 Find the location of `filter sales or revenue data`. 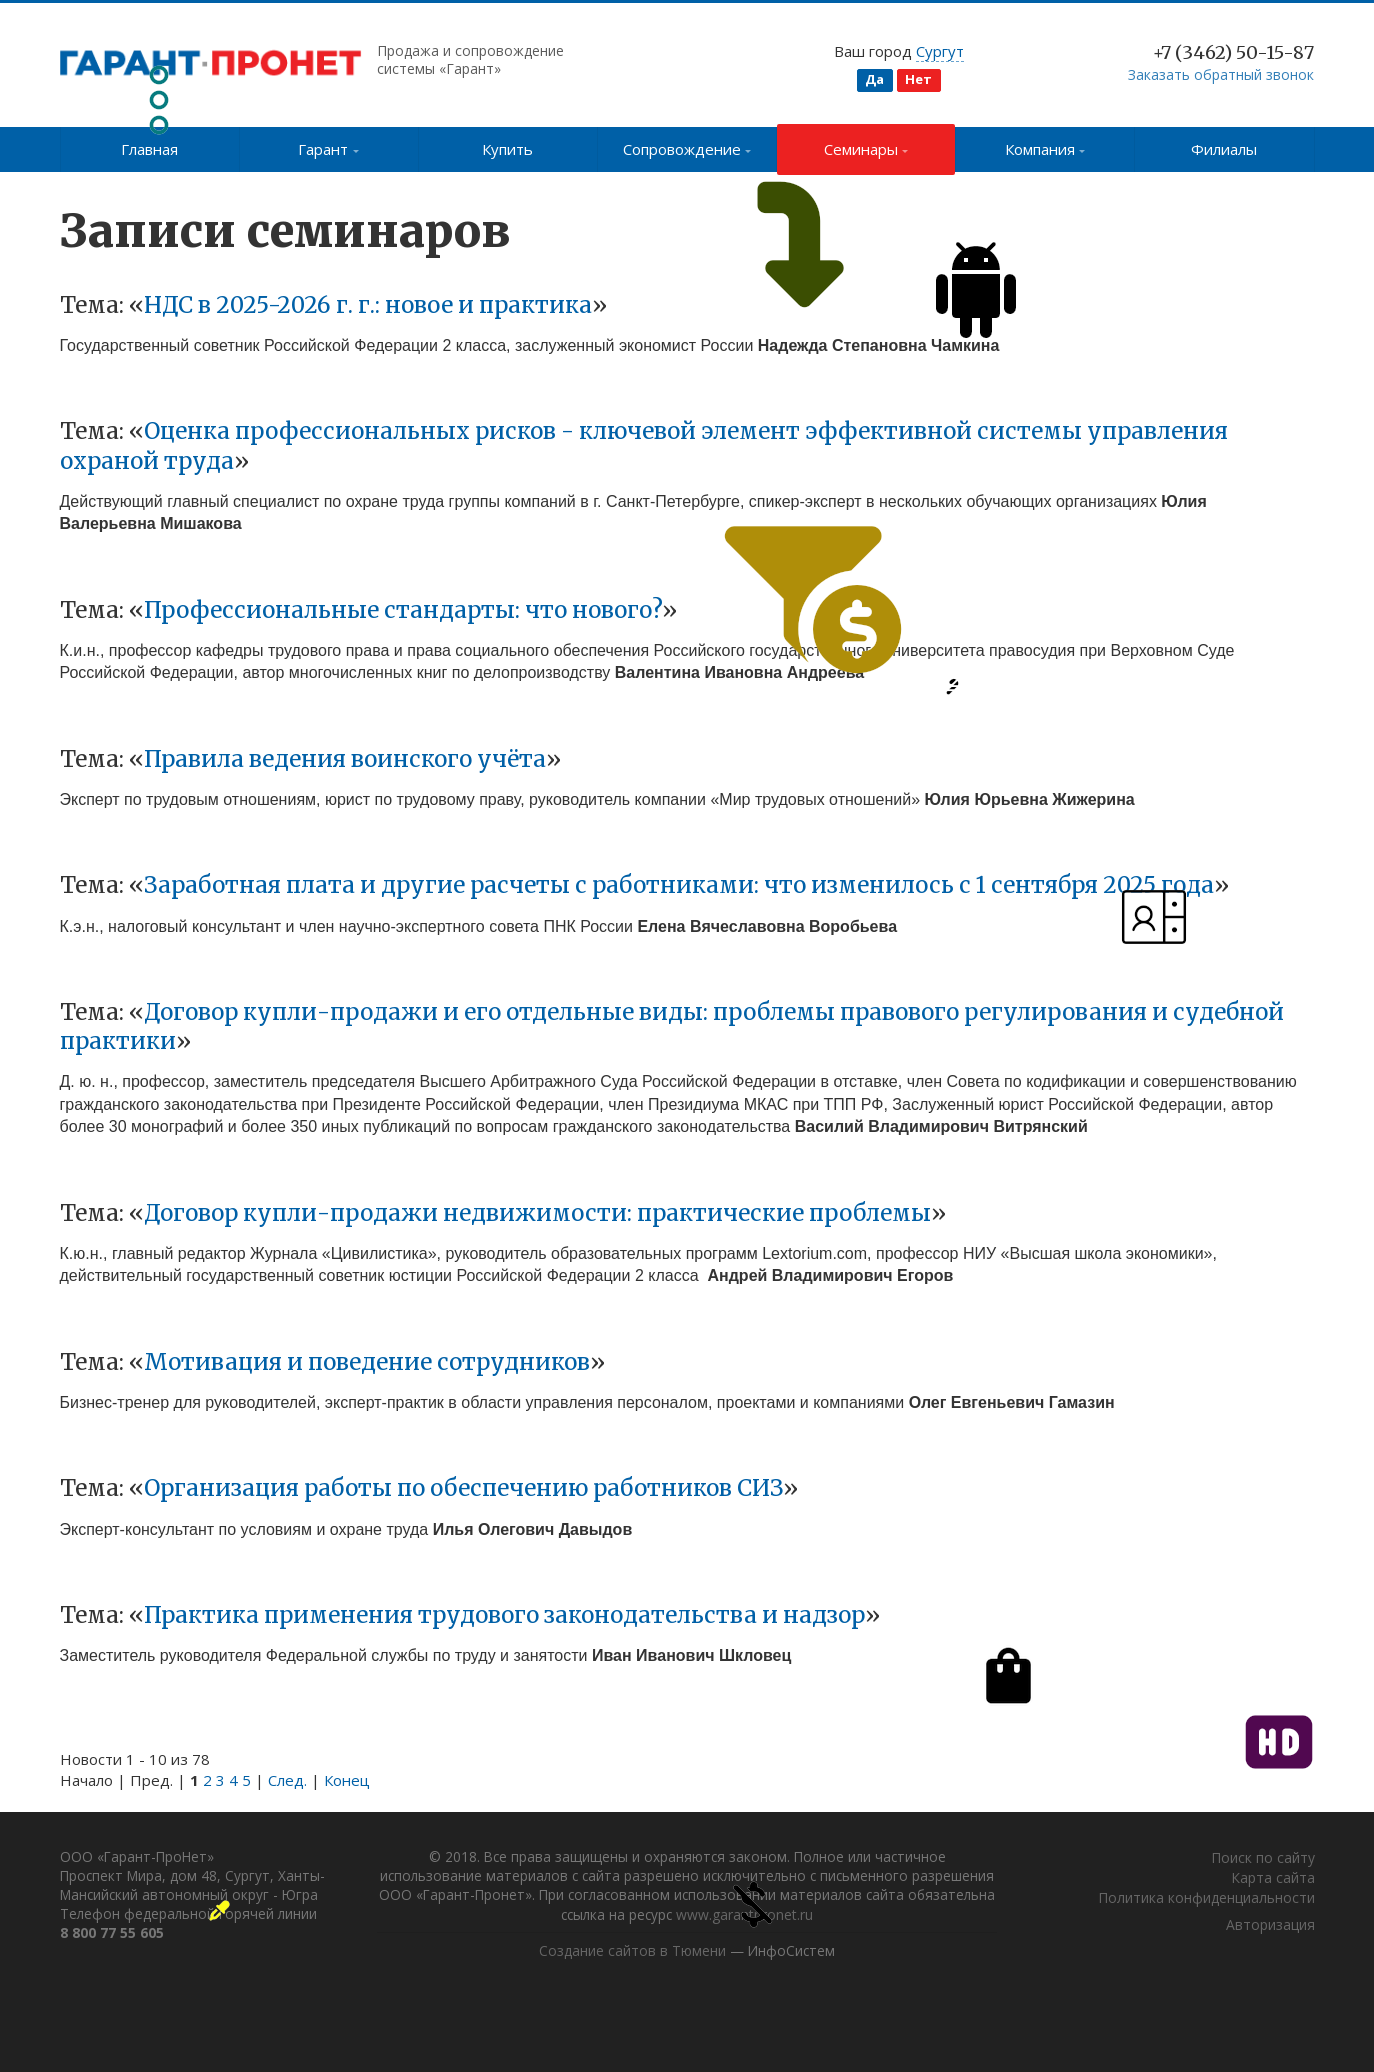

filter sales or revenue data is located at coordinates (813, 585).